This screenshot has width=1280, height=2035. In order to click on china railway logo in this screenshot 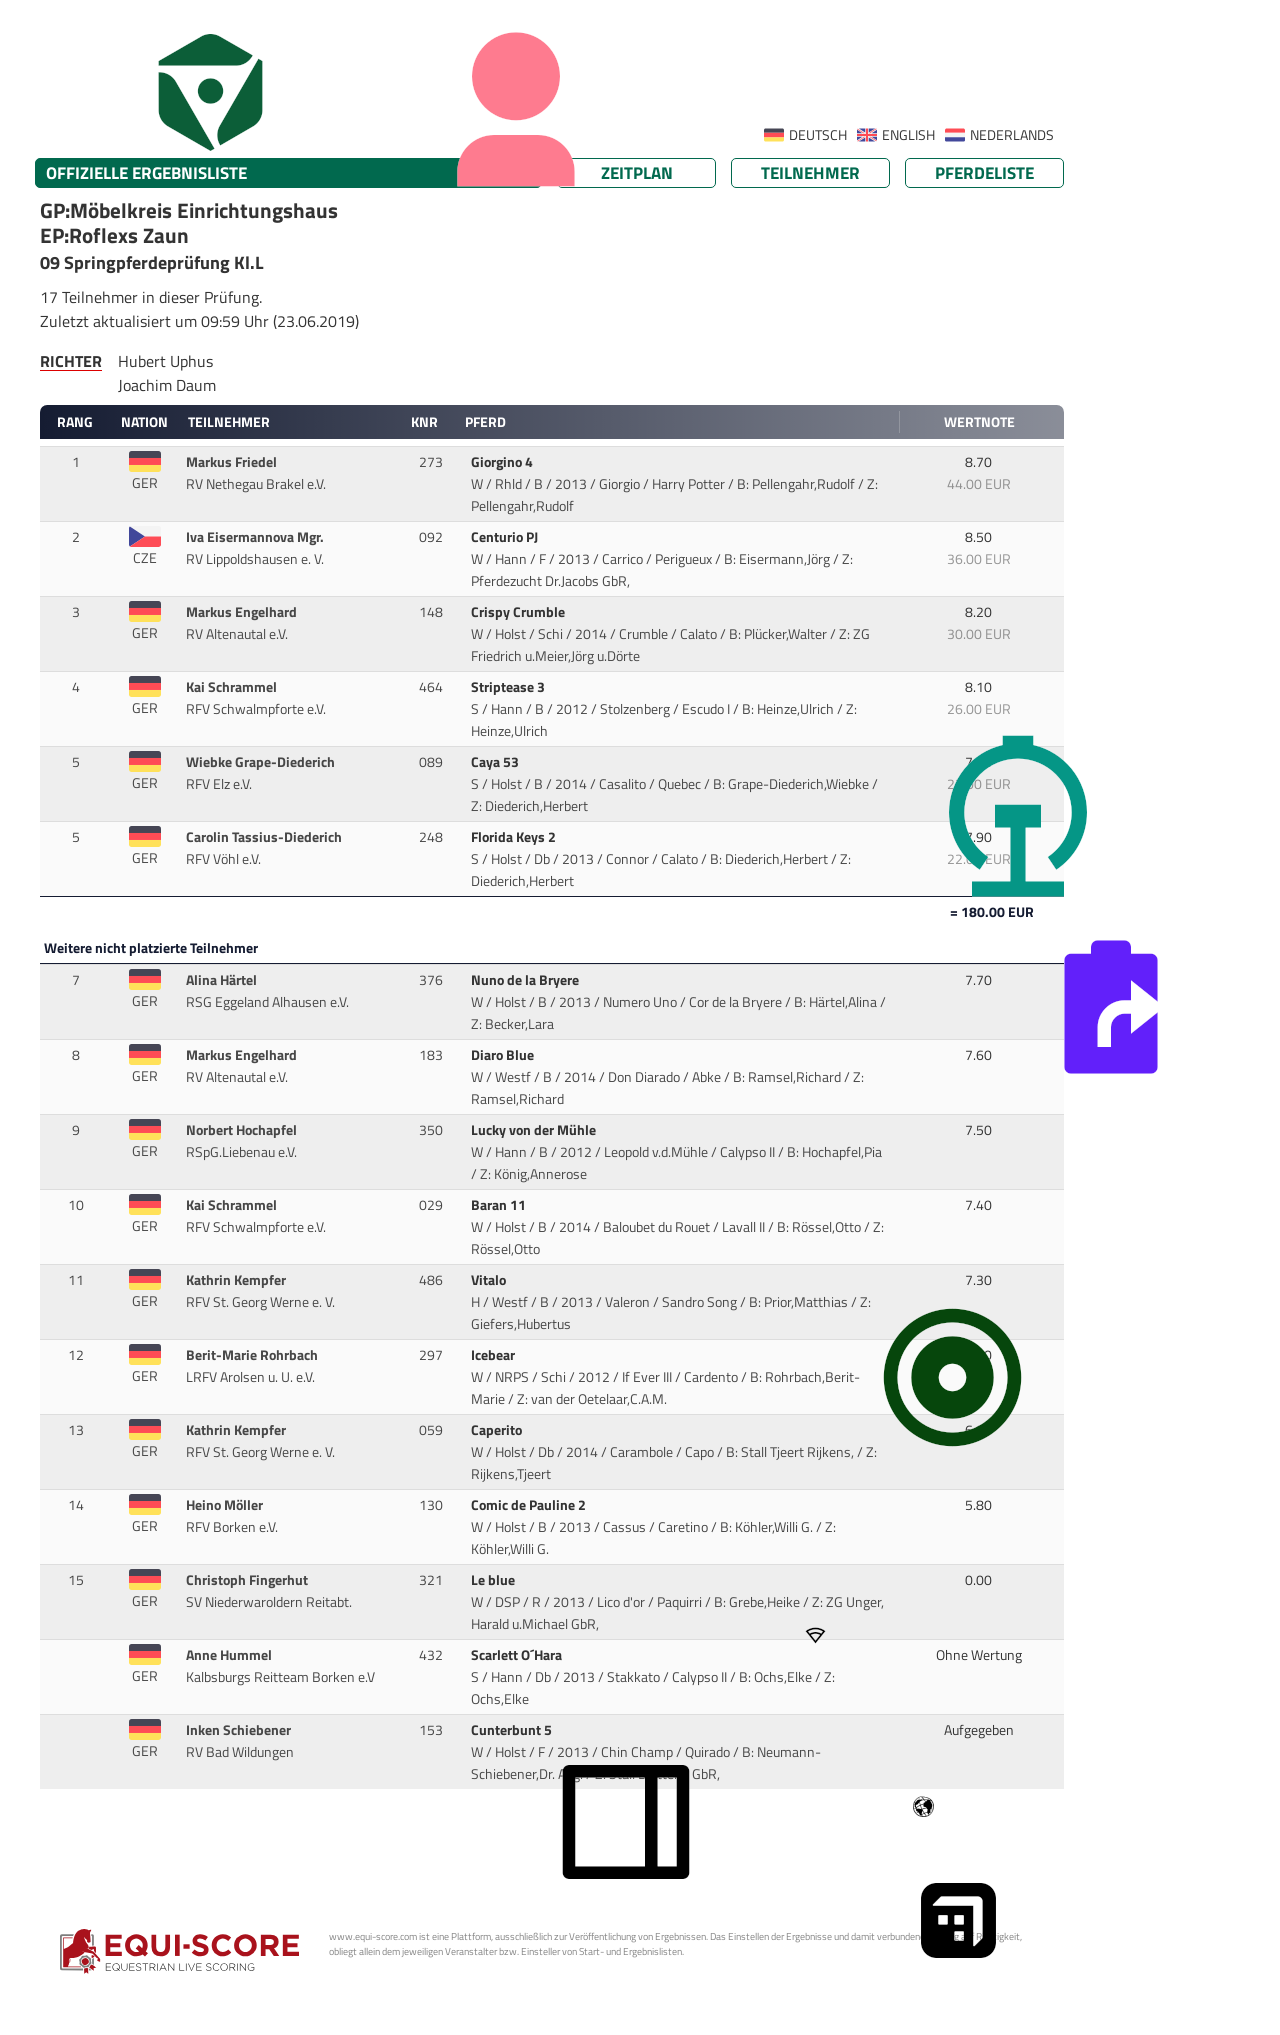, I will do `click(1018, 820)`.